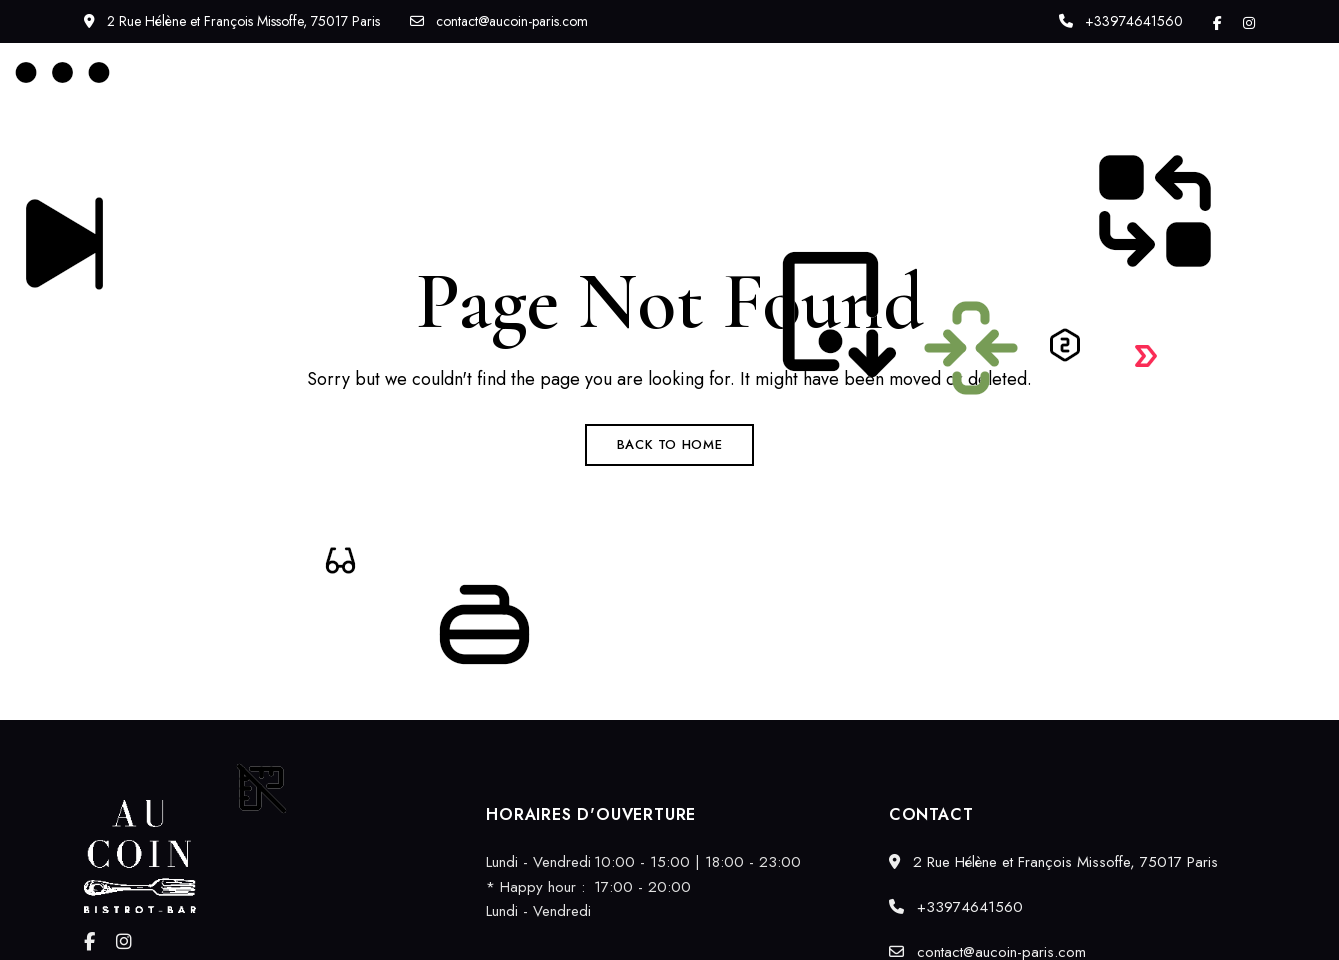 The image size is (1339, 960). I want to click on navigate to the next item or step, so click(1146, 356).